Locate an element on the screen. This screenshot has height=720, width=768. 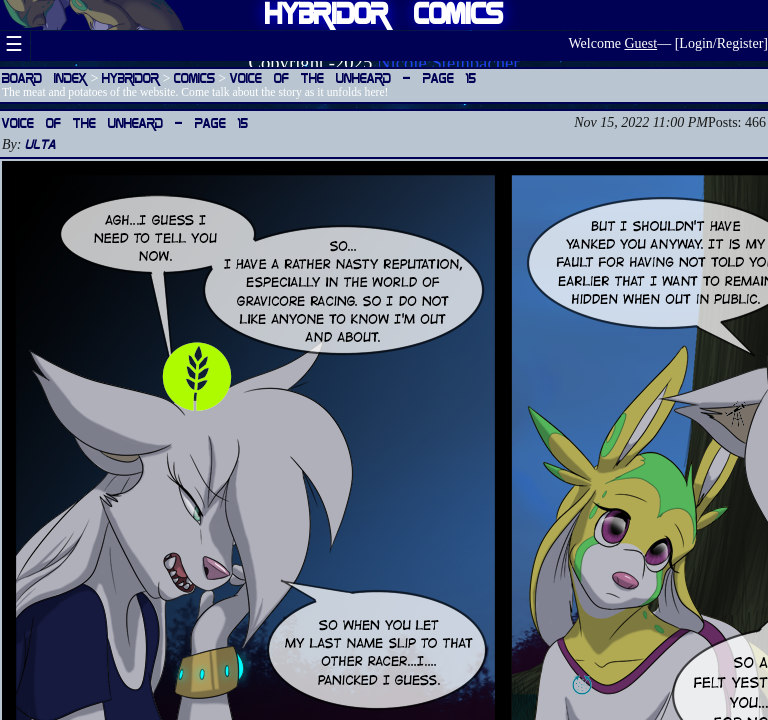
explore or discover new content is located at coordinates (736, 414).